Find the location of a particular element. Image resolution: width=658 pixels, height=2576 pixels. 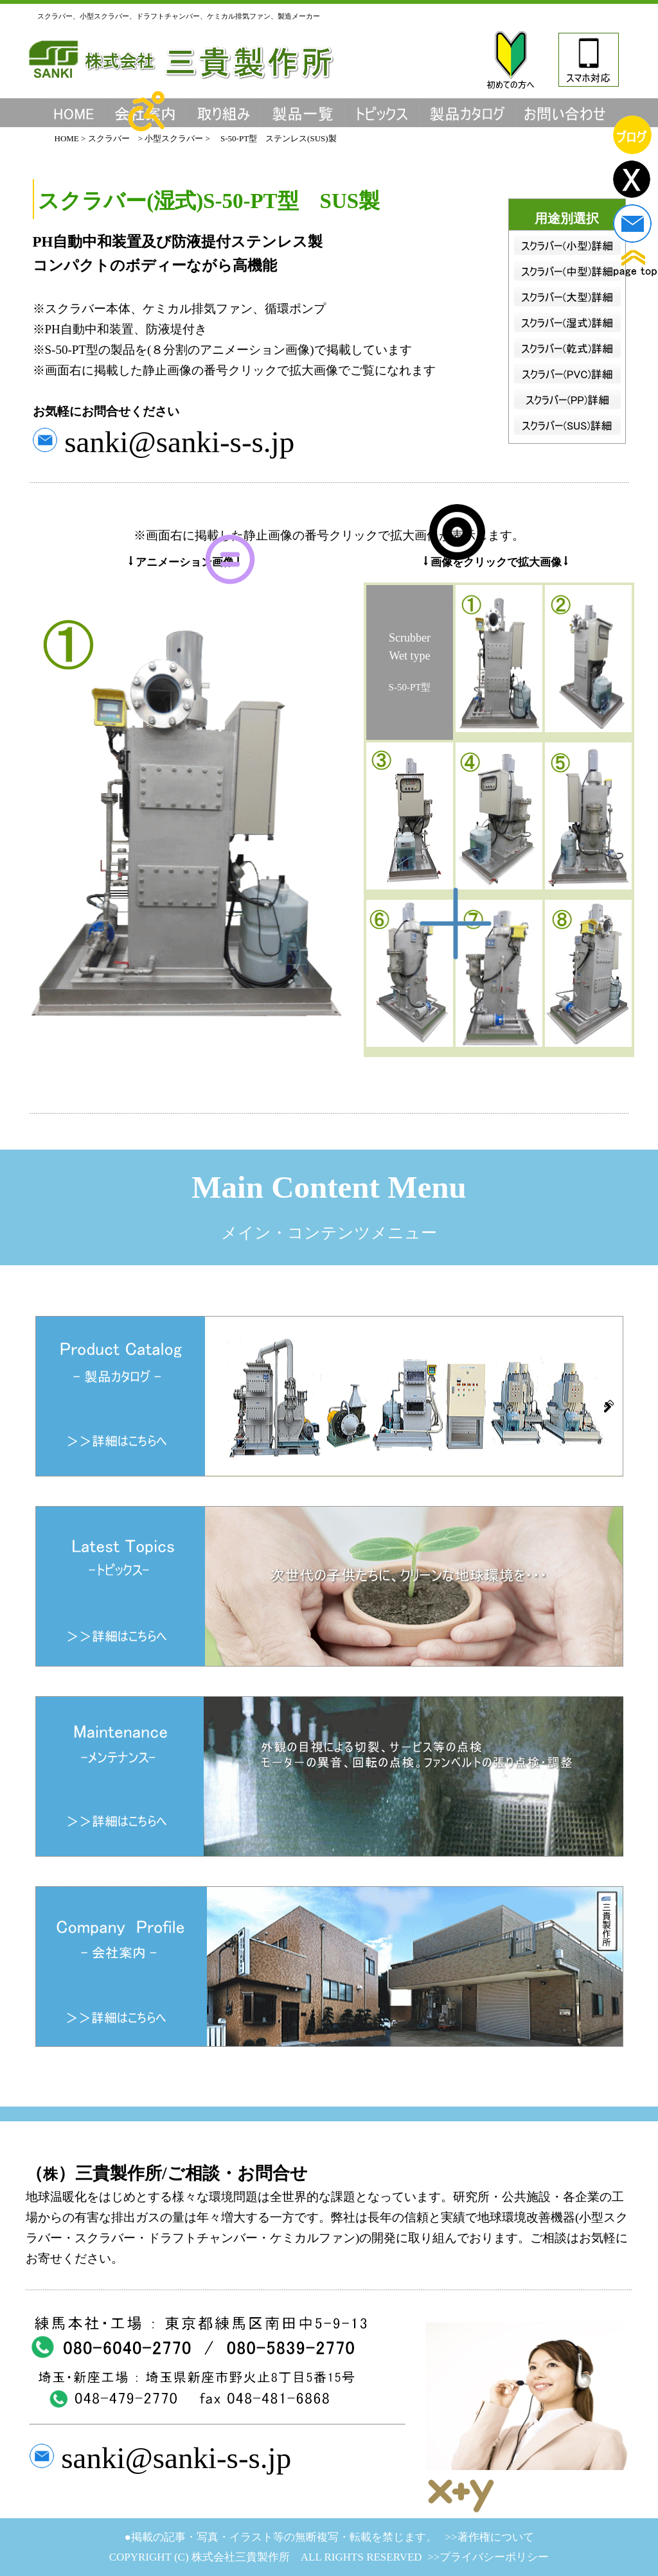

accessibility options or settings is located at coordinates (147, 110).